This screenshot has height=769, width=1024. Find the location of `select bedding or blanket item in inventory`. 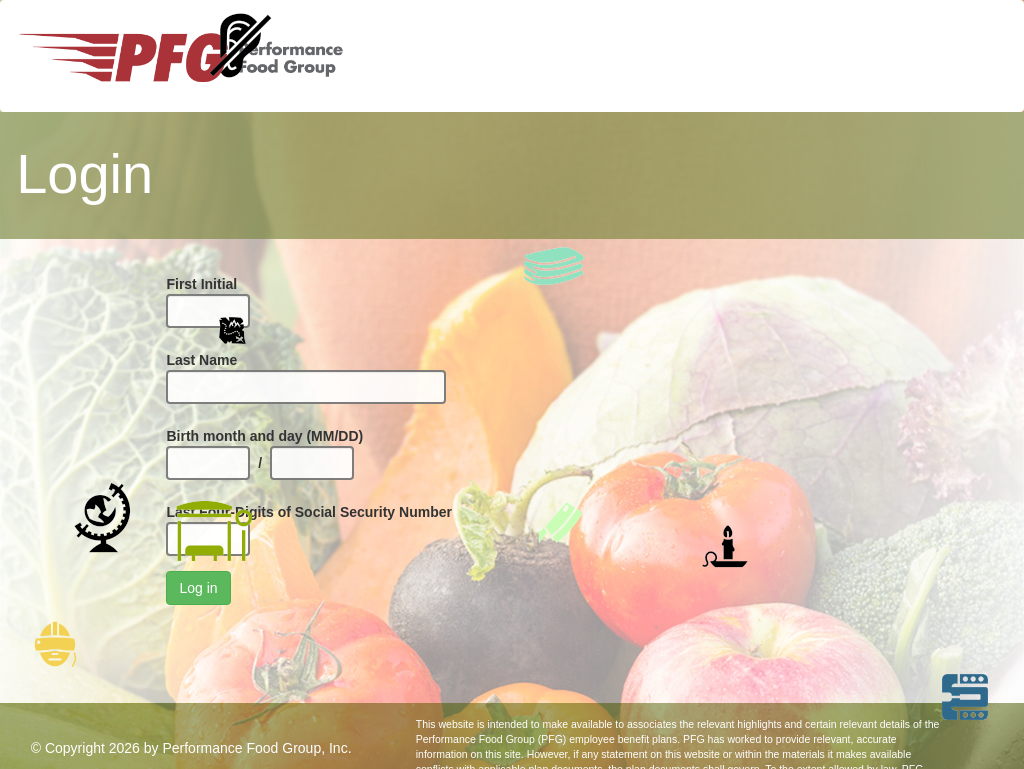

select bedding or blanket item in inventory is located at coordinates (554, 266).